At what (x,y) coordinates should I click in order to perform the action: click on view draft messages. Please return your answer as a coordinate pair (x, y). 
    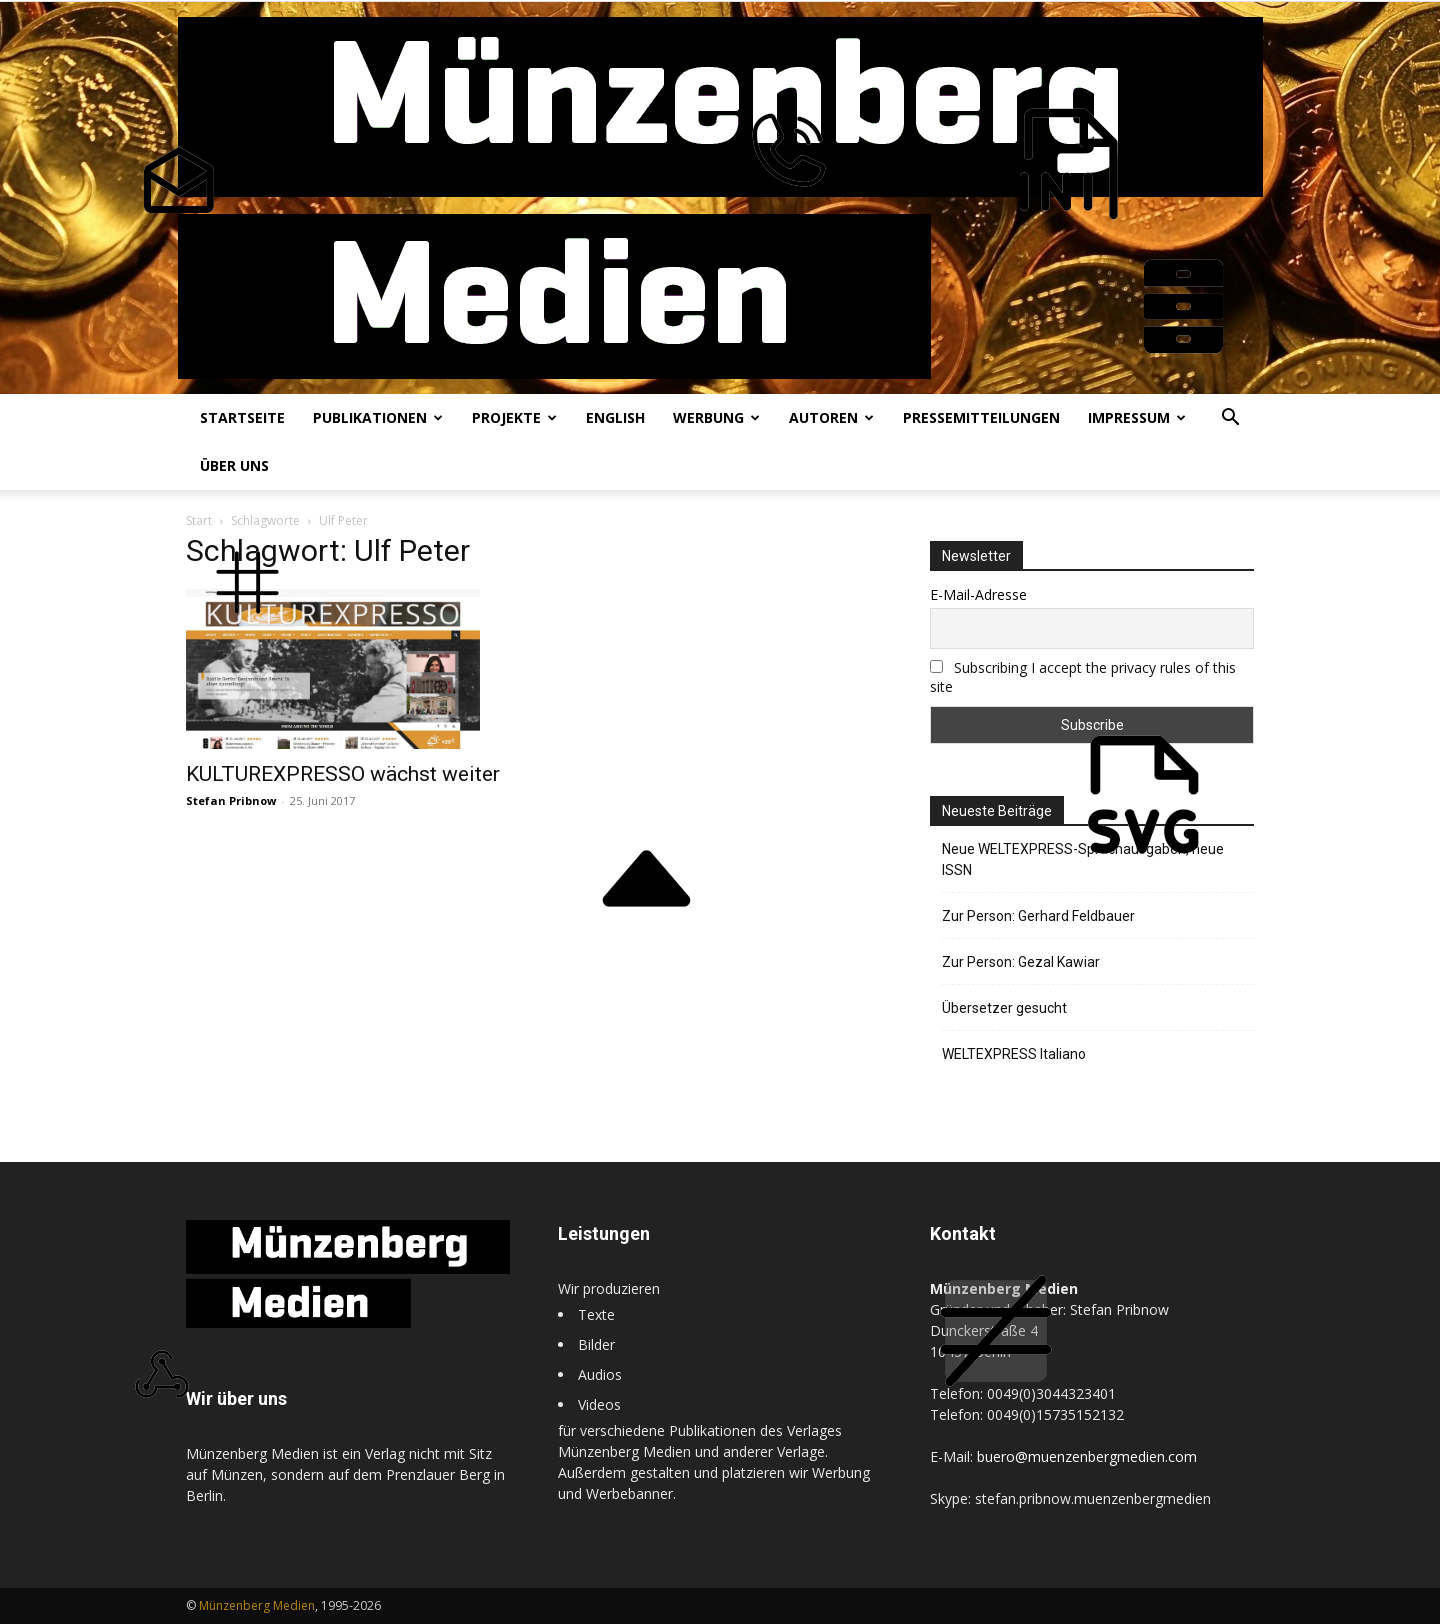
    Looking at the image, I should click on (179, 185).